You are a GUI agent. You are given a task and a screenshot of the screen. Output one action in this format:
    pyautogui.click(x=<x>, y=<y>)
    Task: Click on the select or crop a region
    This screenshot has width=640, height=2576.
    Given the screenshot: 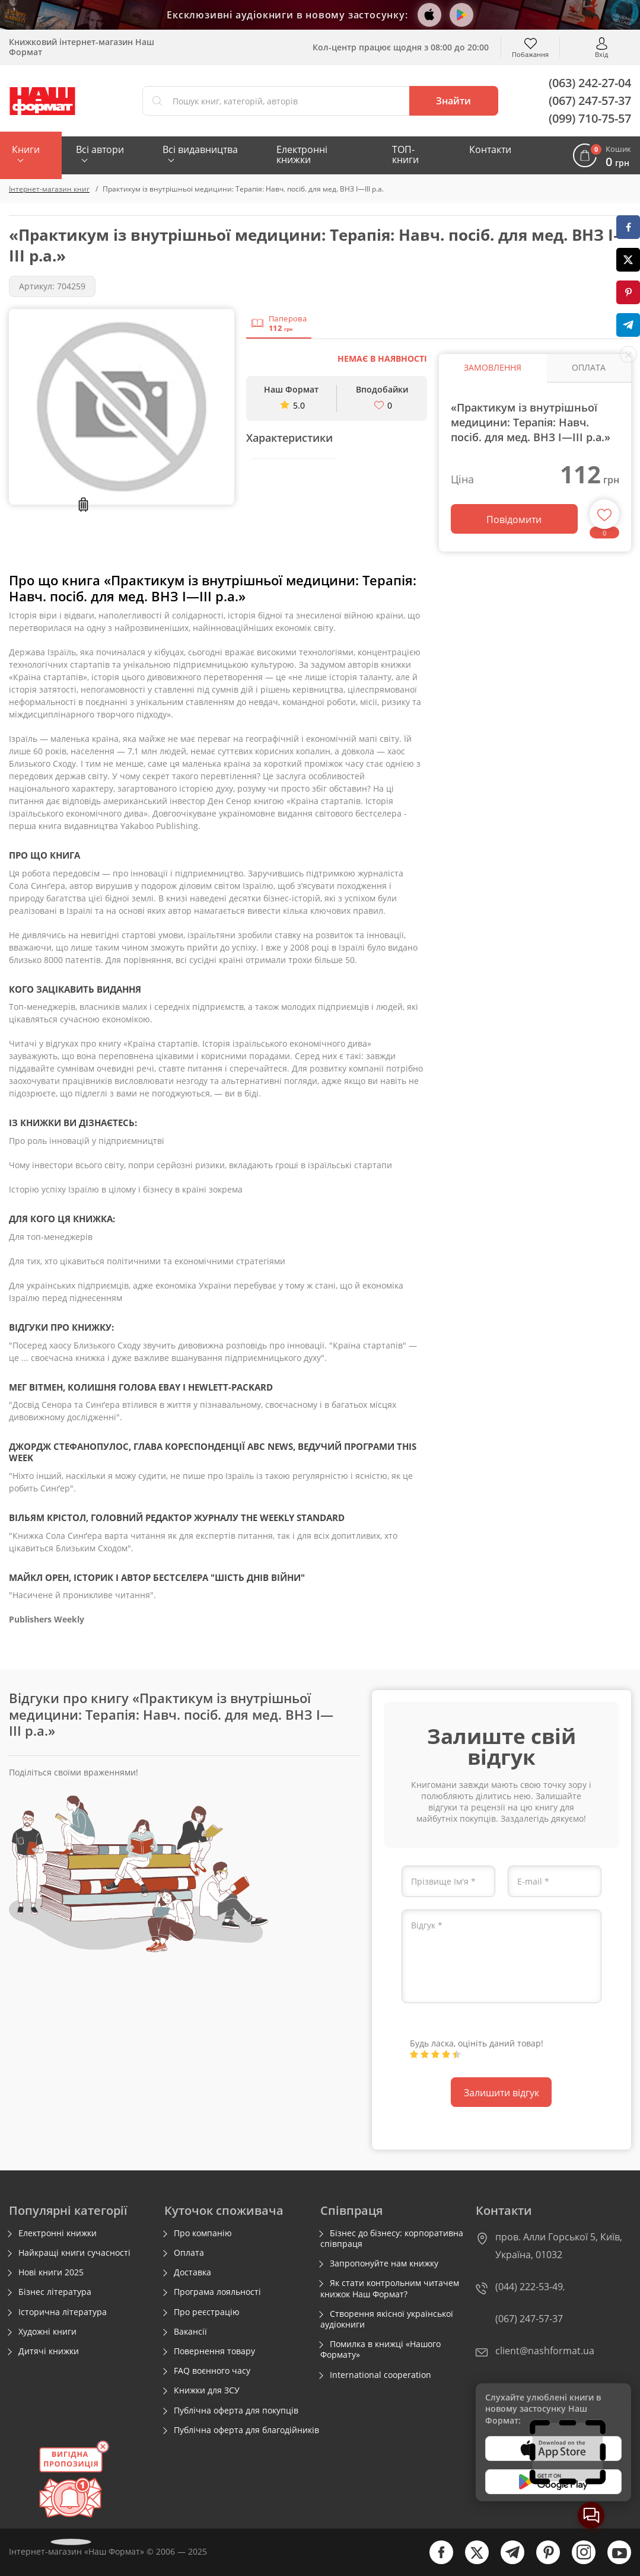 What is the action you would take?
    pyautogui.click(x=568, y=2452)
    